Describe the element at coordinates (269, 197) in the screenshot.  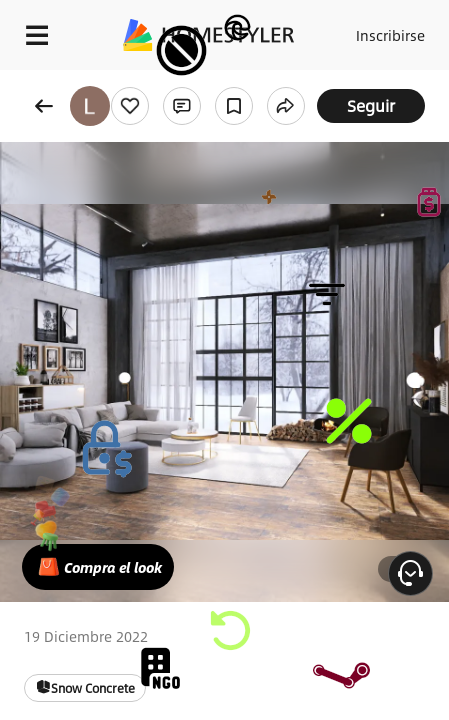
I see `toggle fan or ventilation control` at that location.